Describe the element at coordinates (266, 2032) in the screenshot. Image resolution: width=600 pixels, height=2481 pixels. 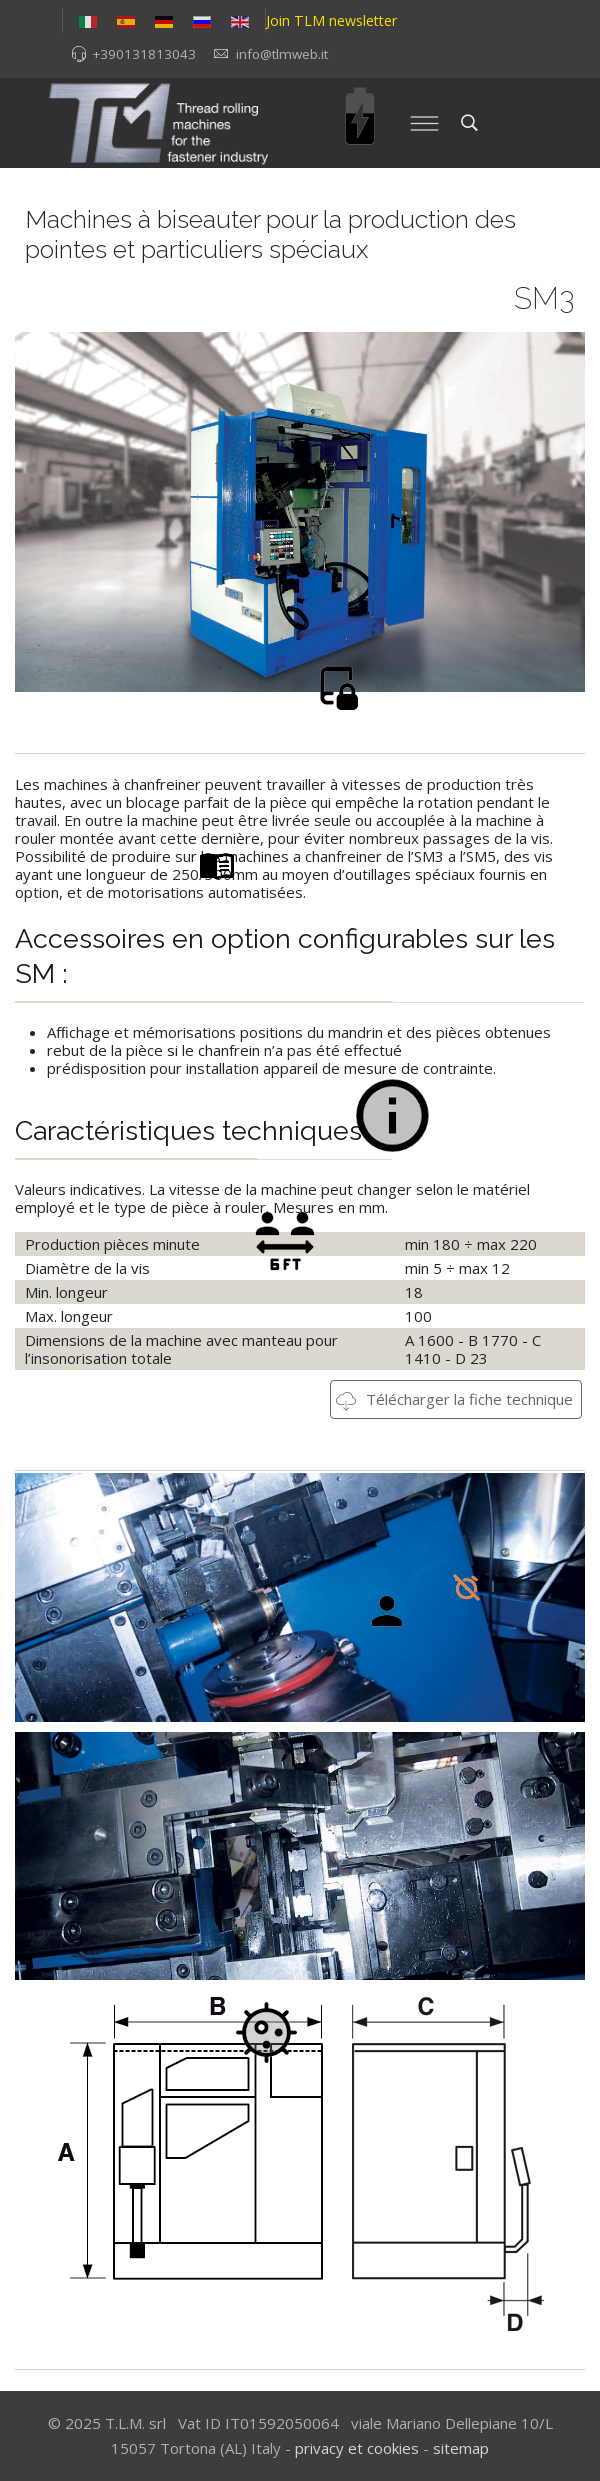
I see `indicates a virus or malware threat detected` at that location.